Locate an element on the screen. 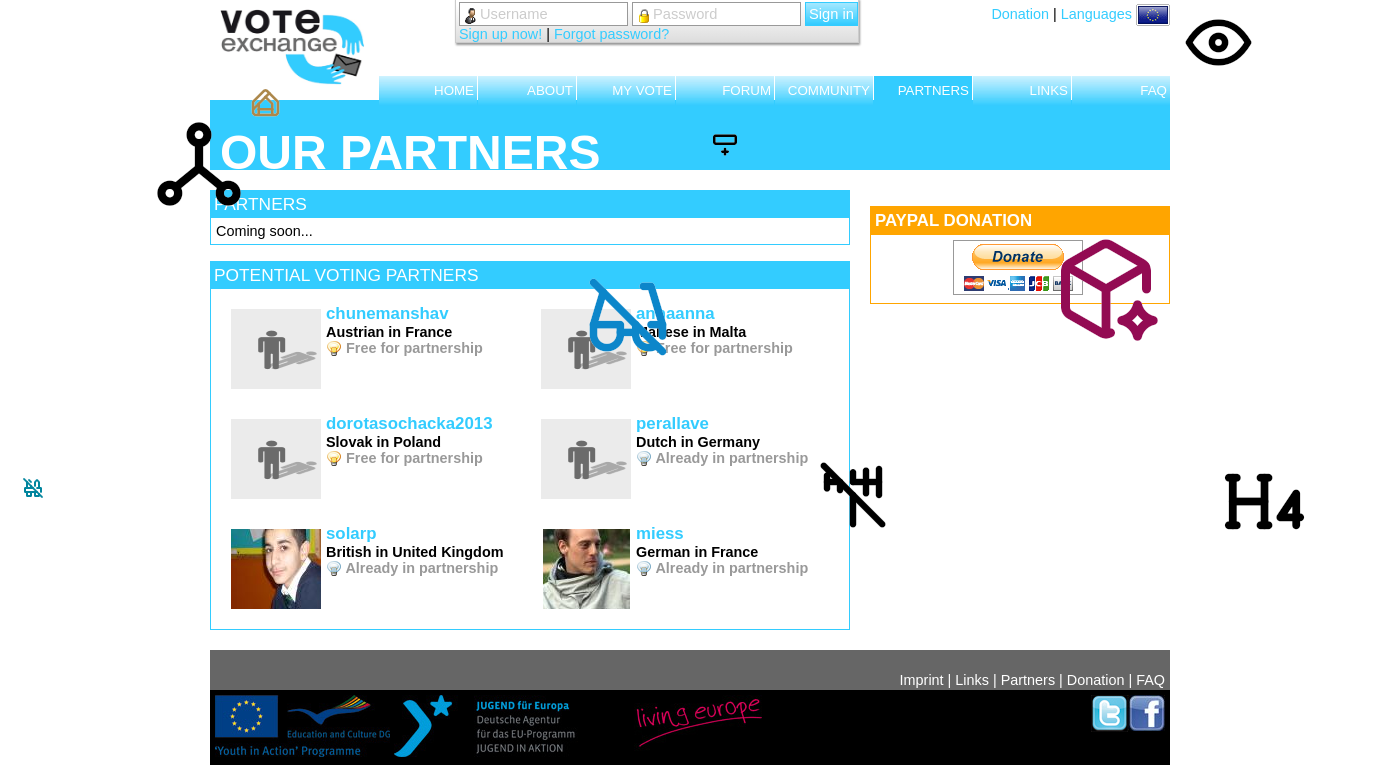 This screenshot has height=765, width=1380. format text as heading level 4 is located at coordinates (1264, 501).